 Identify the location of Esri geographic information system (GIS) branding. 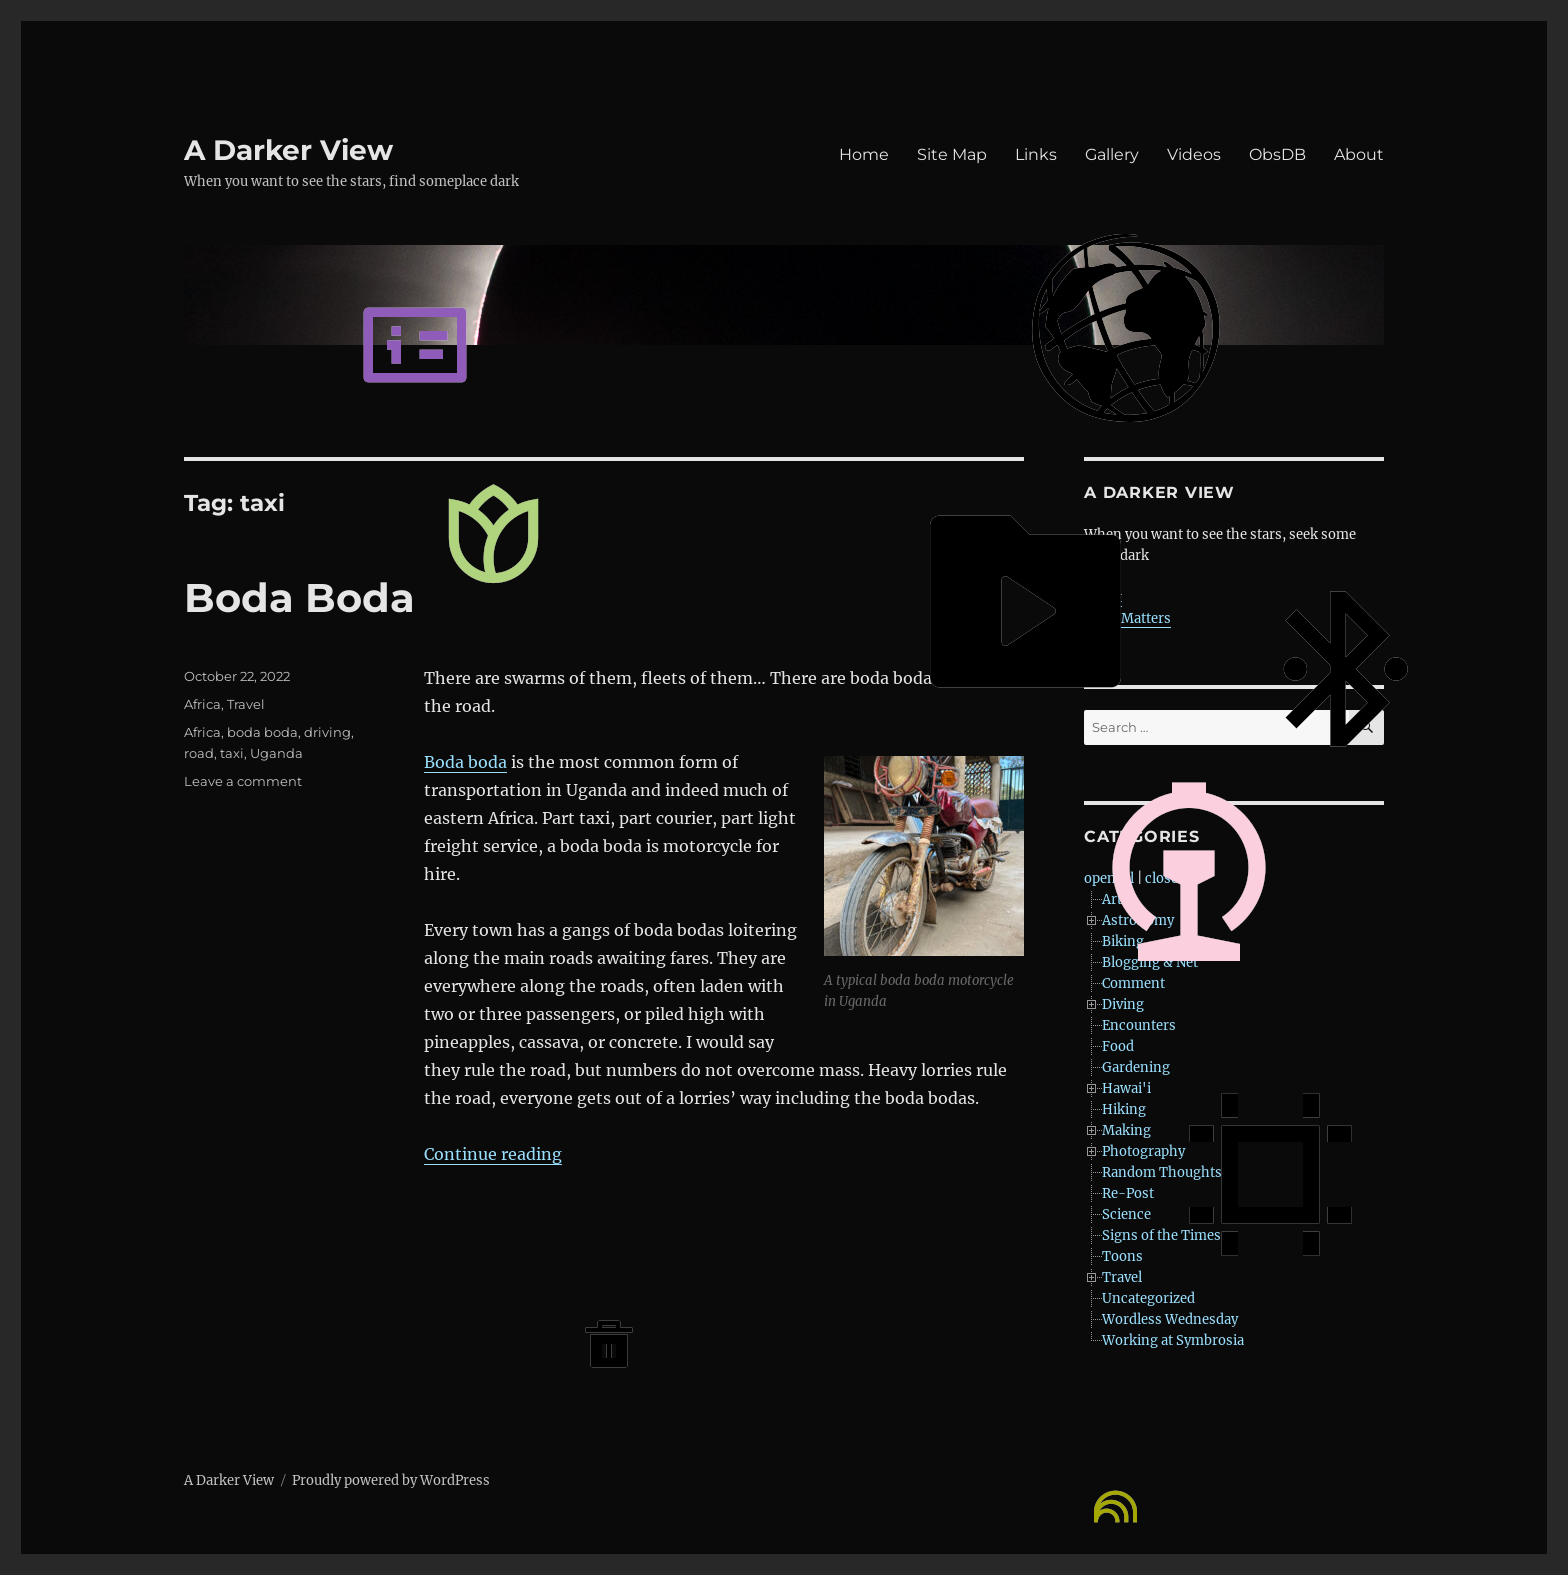
(1126, 328).